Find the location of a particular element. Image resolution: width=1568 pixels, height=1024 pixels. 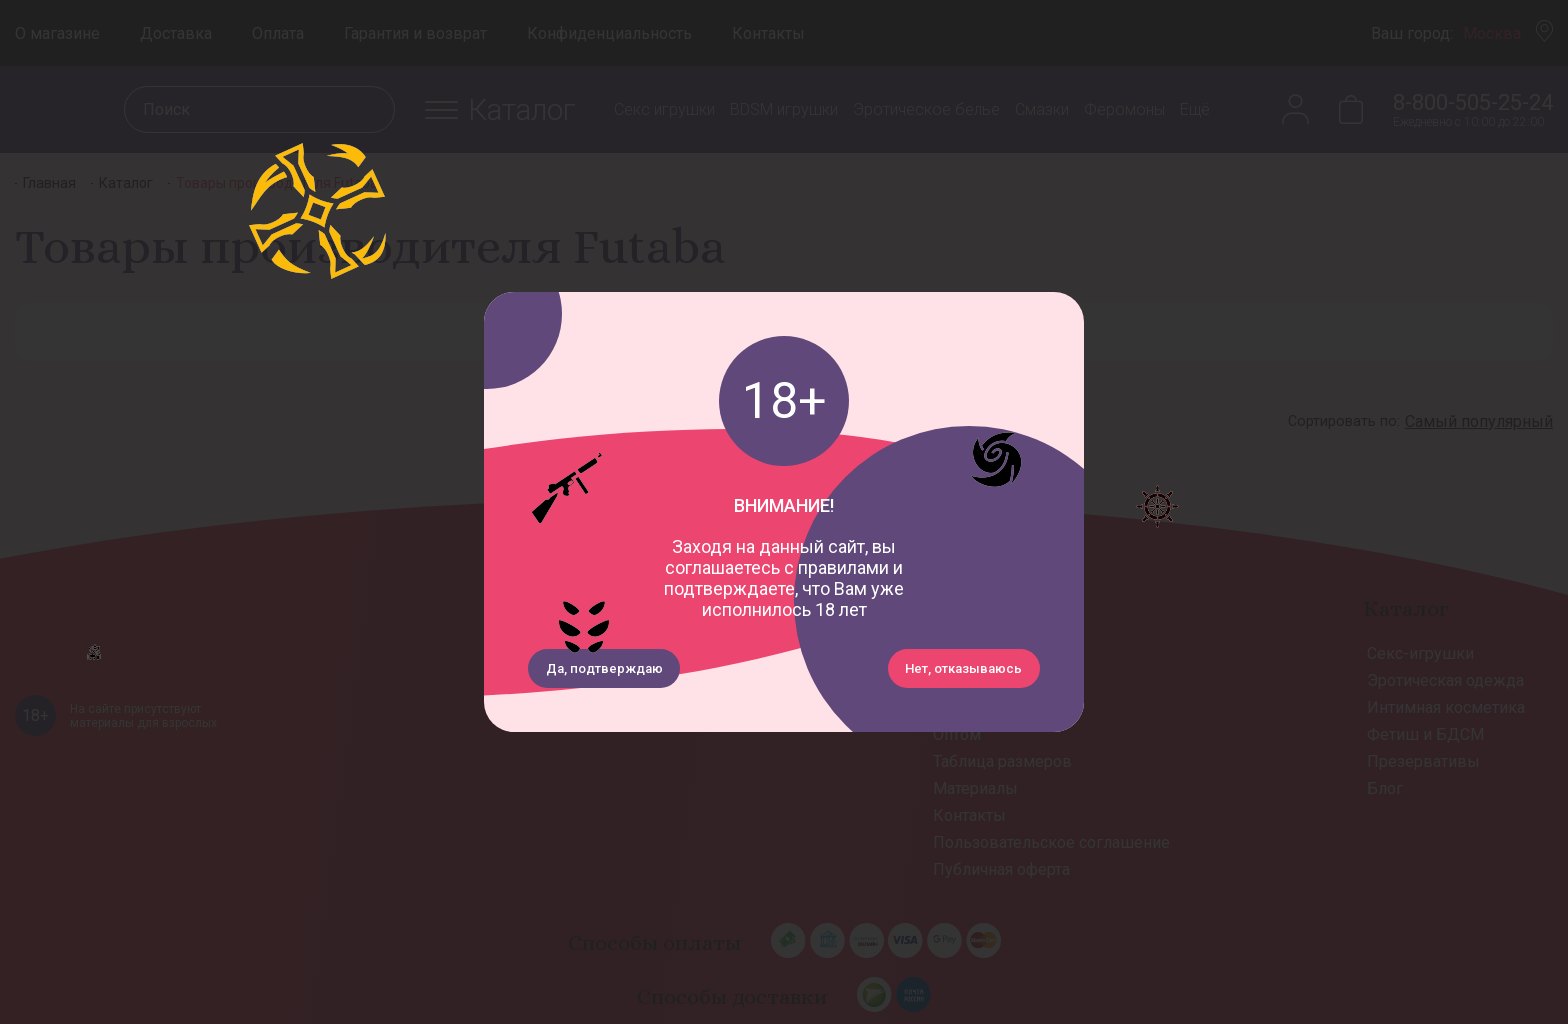

indicates a returning or cyclical action is located at coordinates (317, 211).